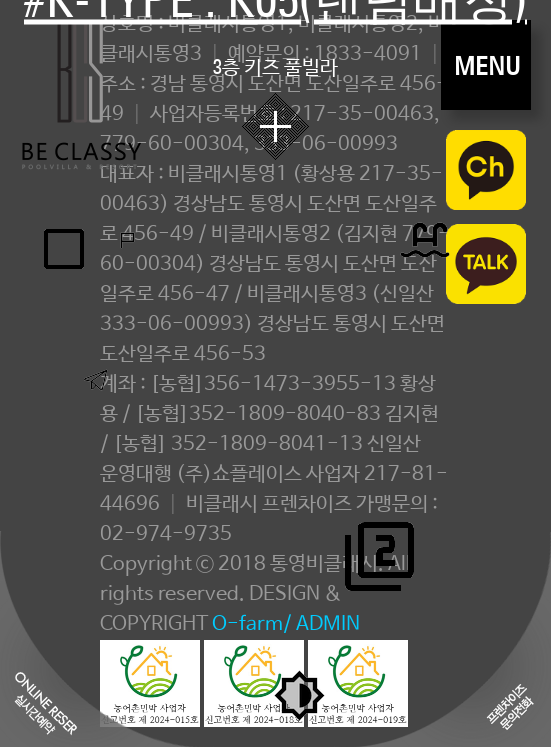  Describe the element at coordinates (64, 249) in the screenshot. I see `crop image to square dimensions` at that location.